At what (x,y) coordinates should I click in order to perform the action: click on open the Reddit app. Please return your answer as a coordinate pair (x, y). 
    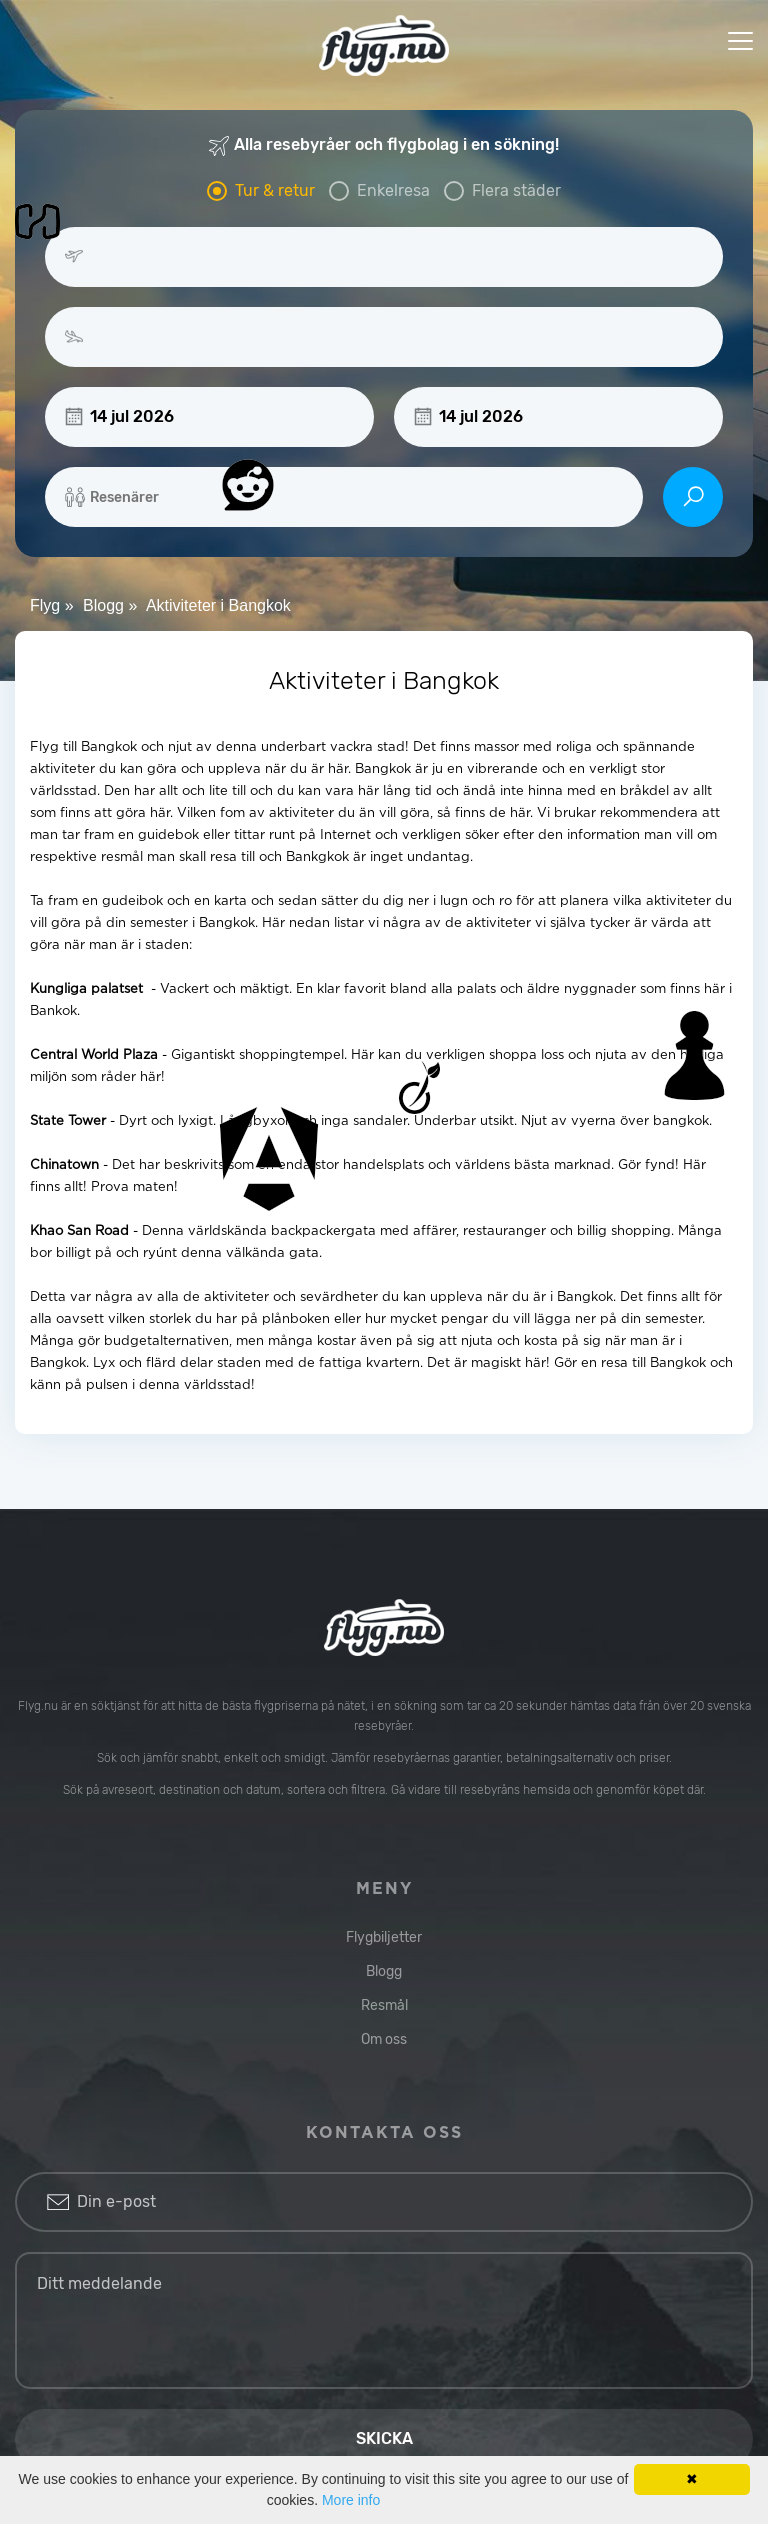
    Looking at the image, I should click on (248, 485).